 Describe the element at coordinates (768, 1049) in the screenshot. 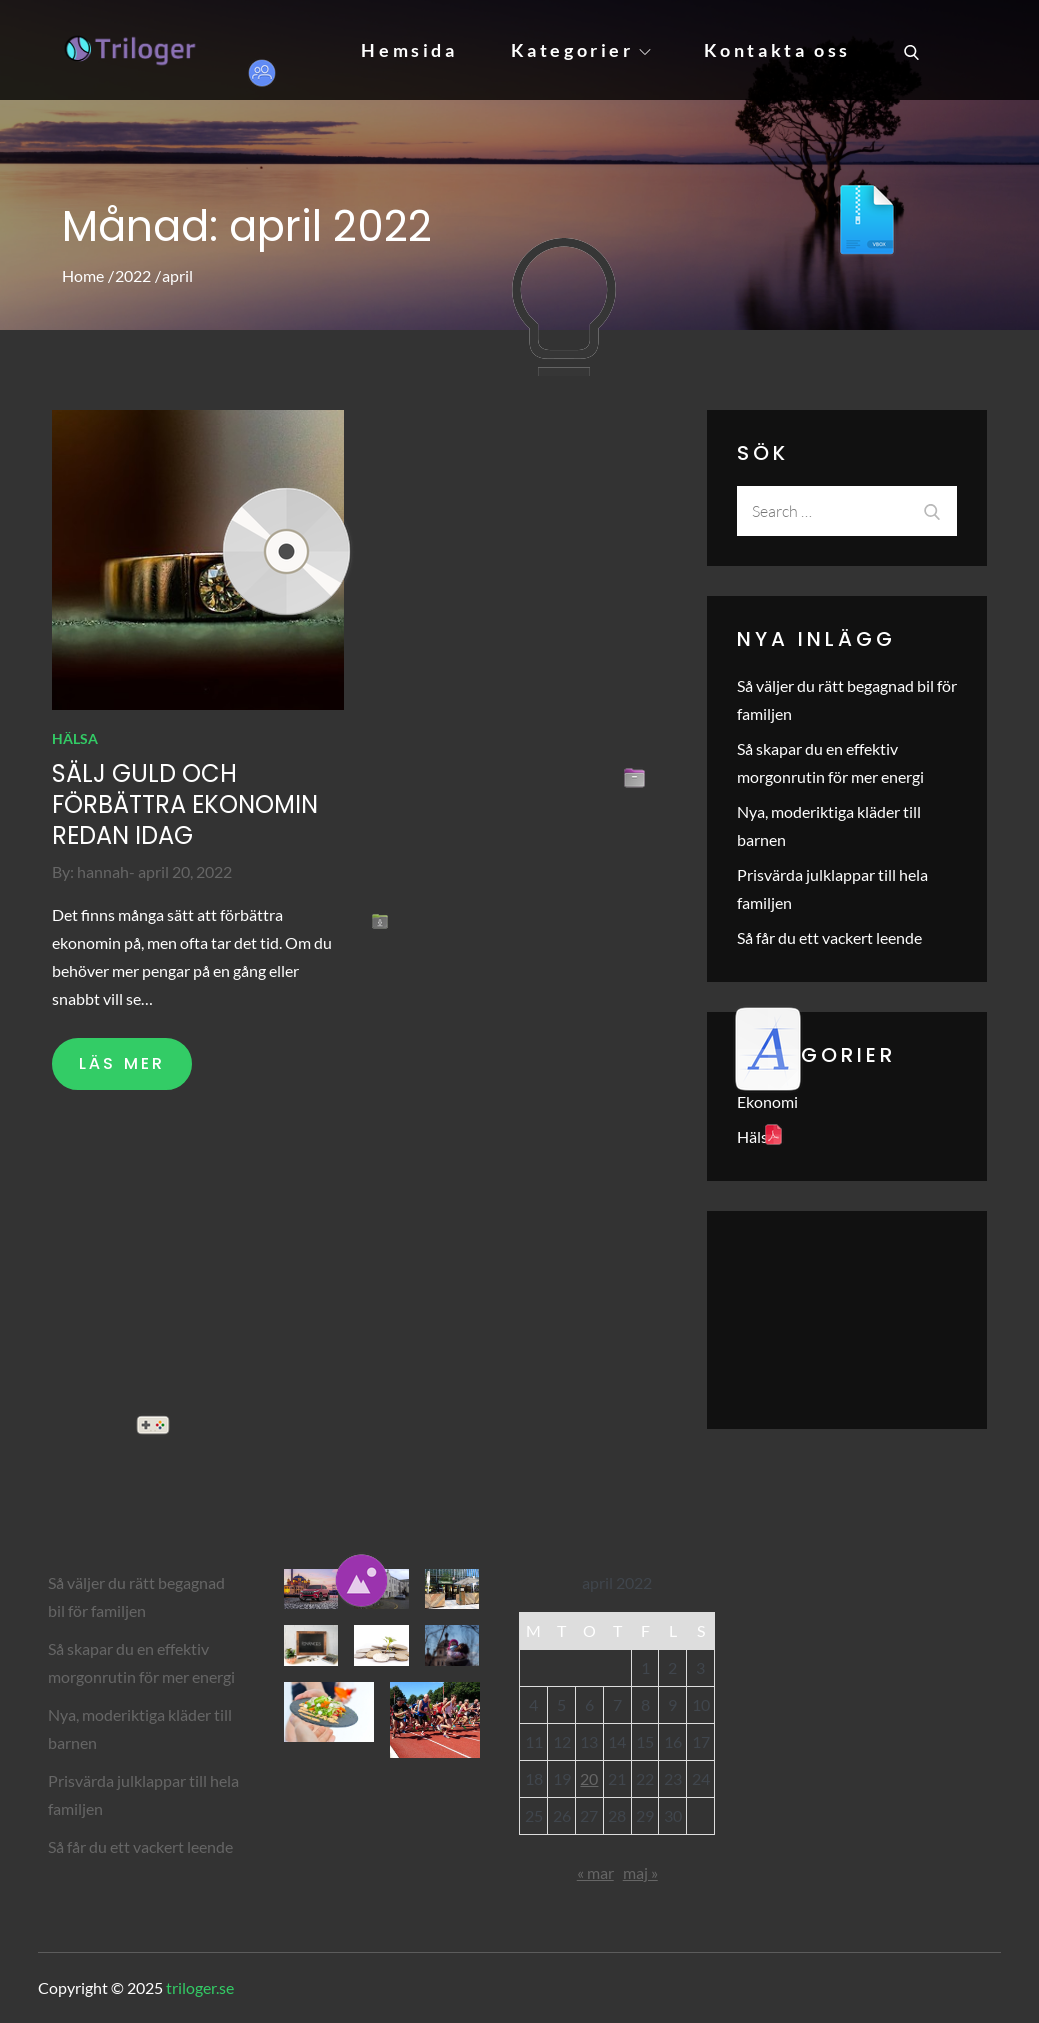

I see `a TrueType font file` at that location.